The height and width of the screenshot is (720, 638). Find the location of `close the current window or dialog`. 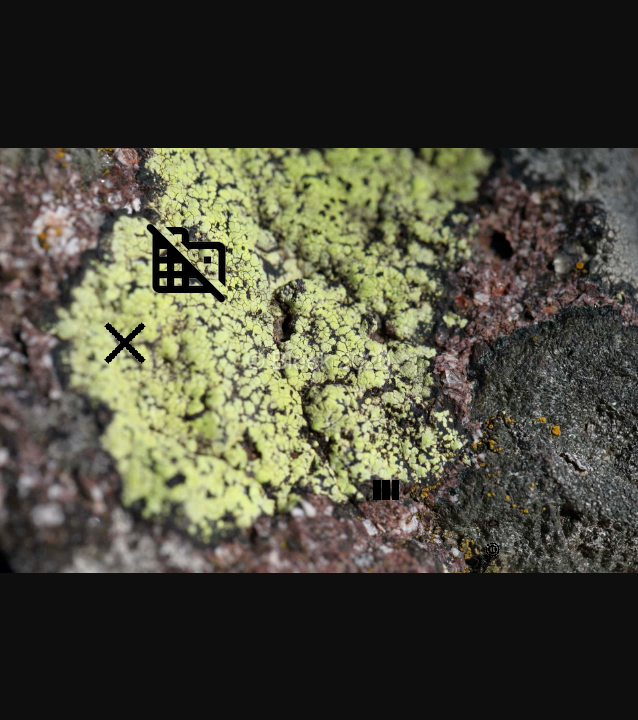

close the current window or dialog is located at coordinates (125, 343).